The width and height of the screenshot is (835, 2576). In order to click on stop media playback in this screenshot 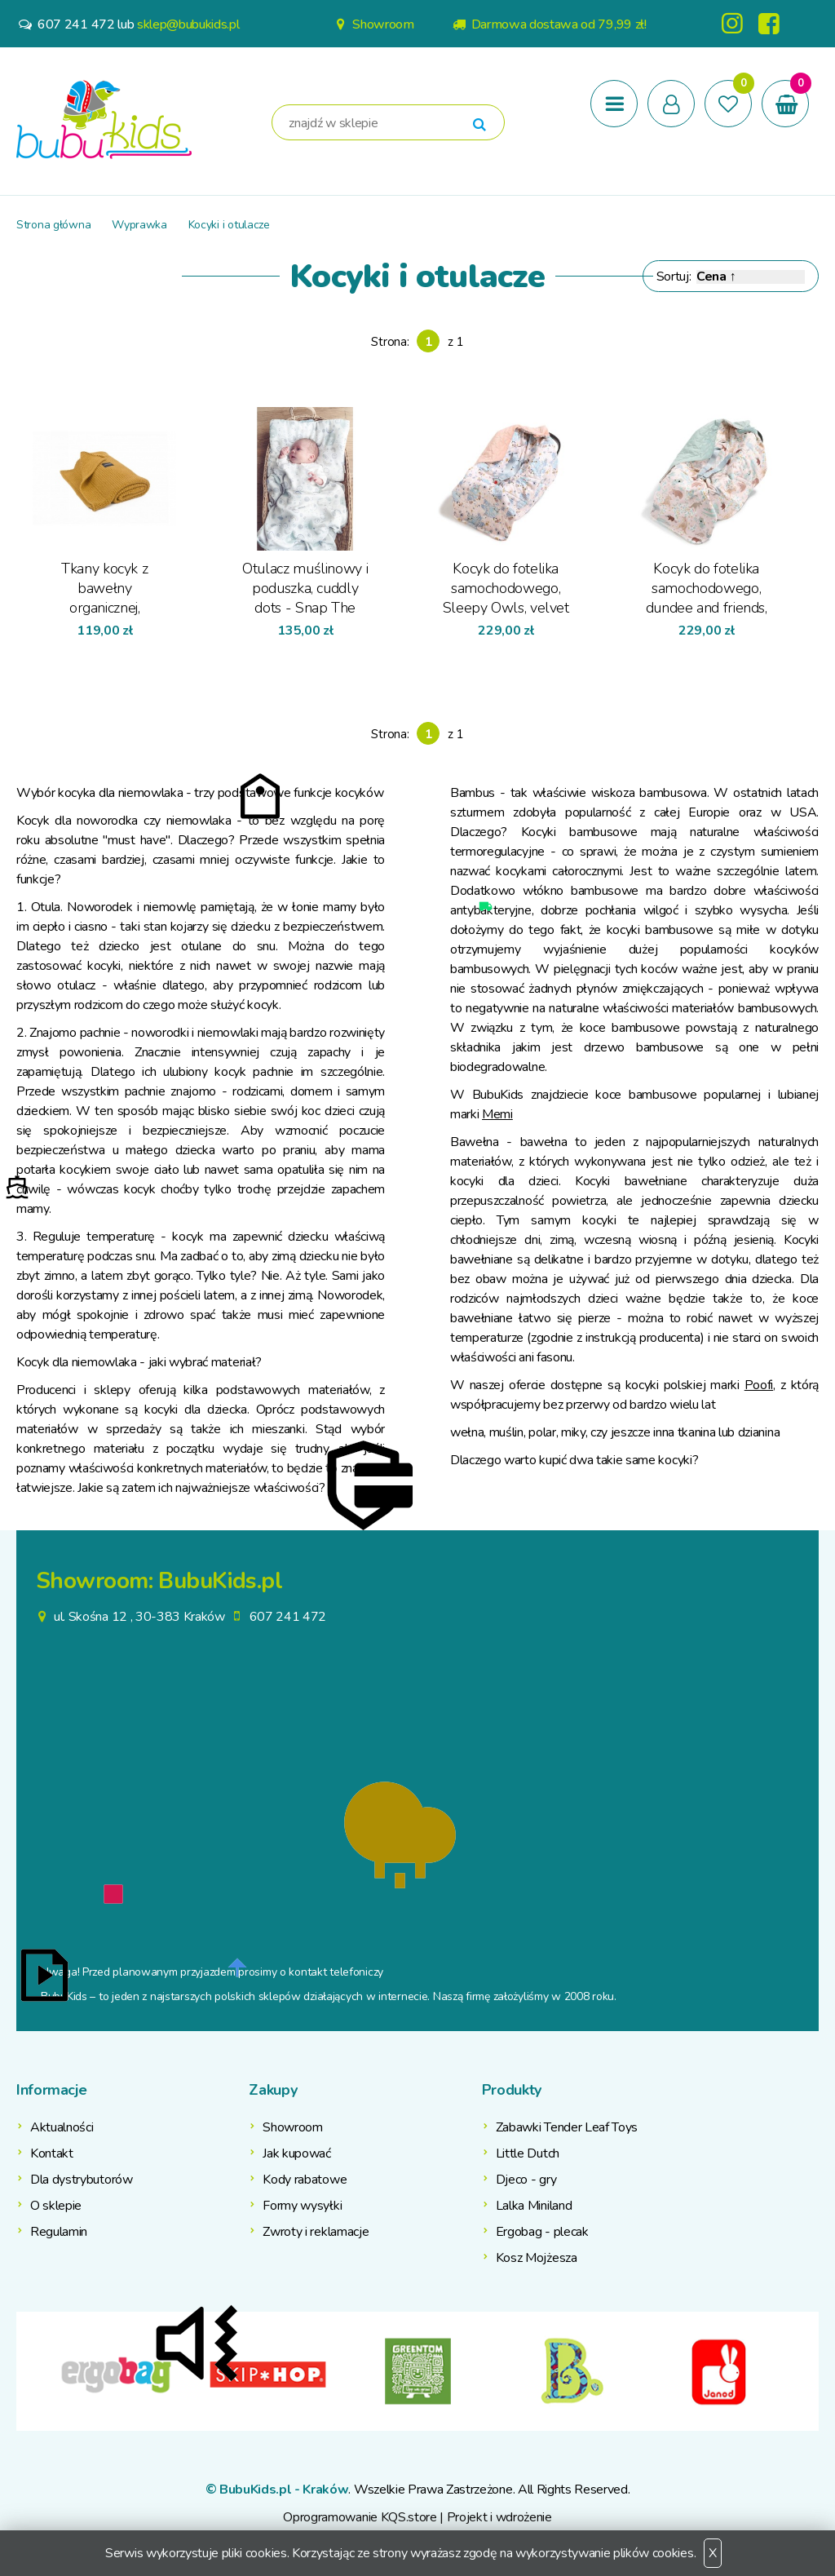, I will do `click(113, 1894)`.